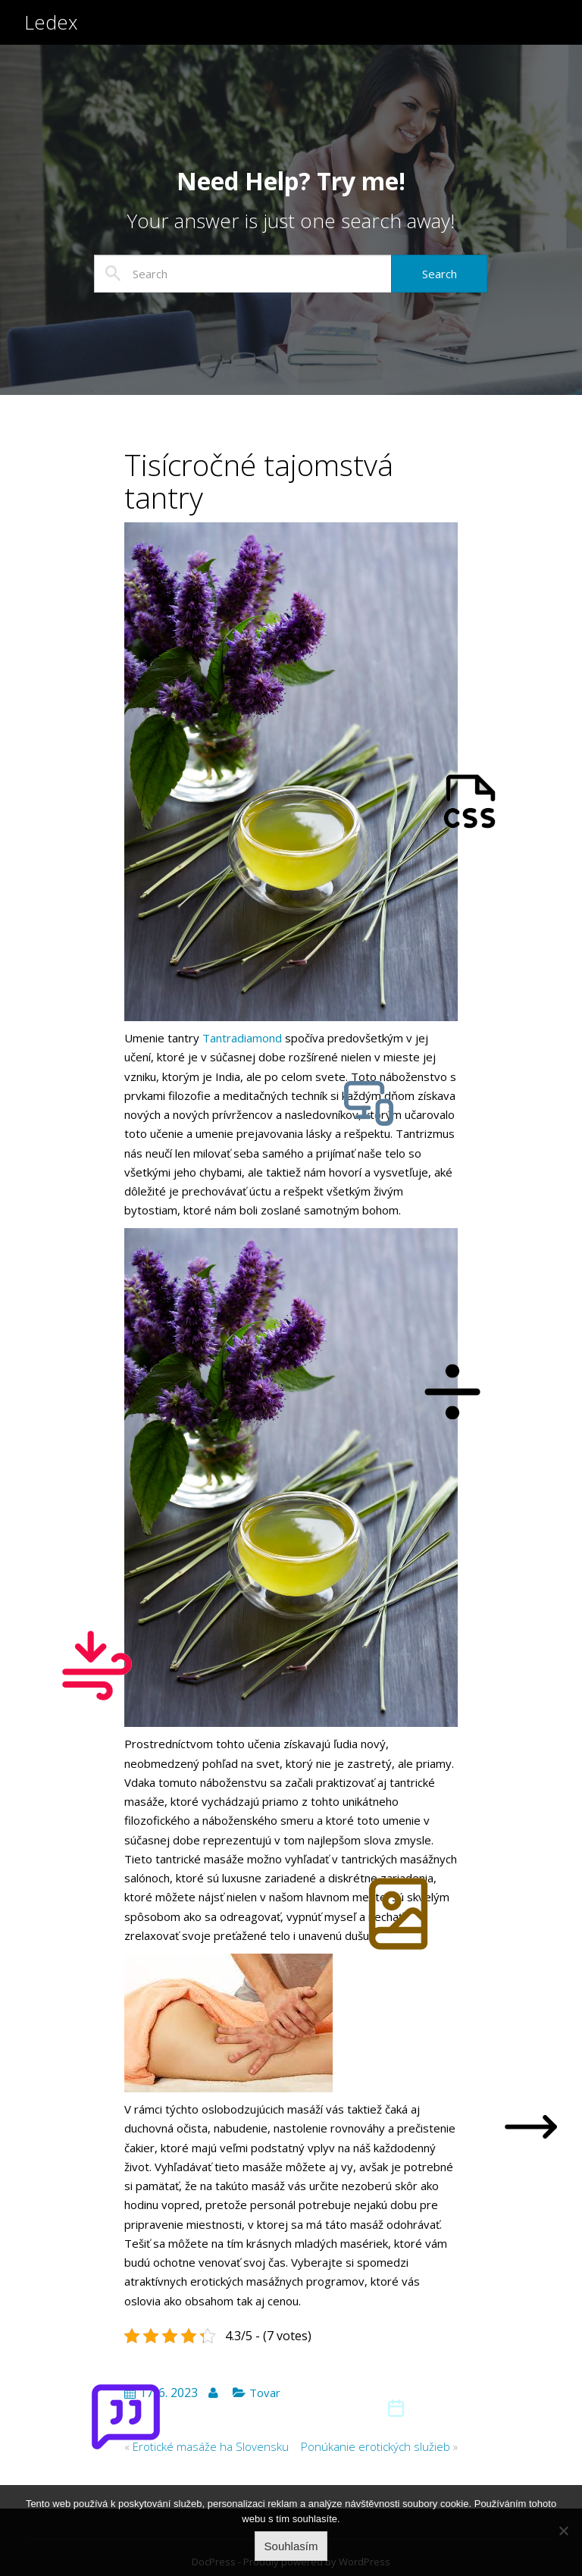 This screenshot has height=2576, width=582. What do you see at coordinates (396, 2408) in the screenshot?
I see `view or open calendar` at bounding box center [396, 2408].